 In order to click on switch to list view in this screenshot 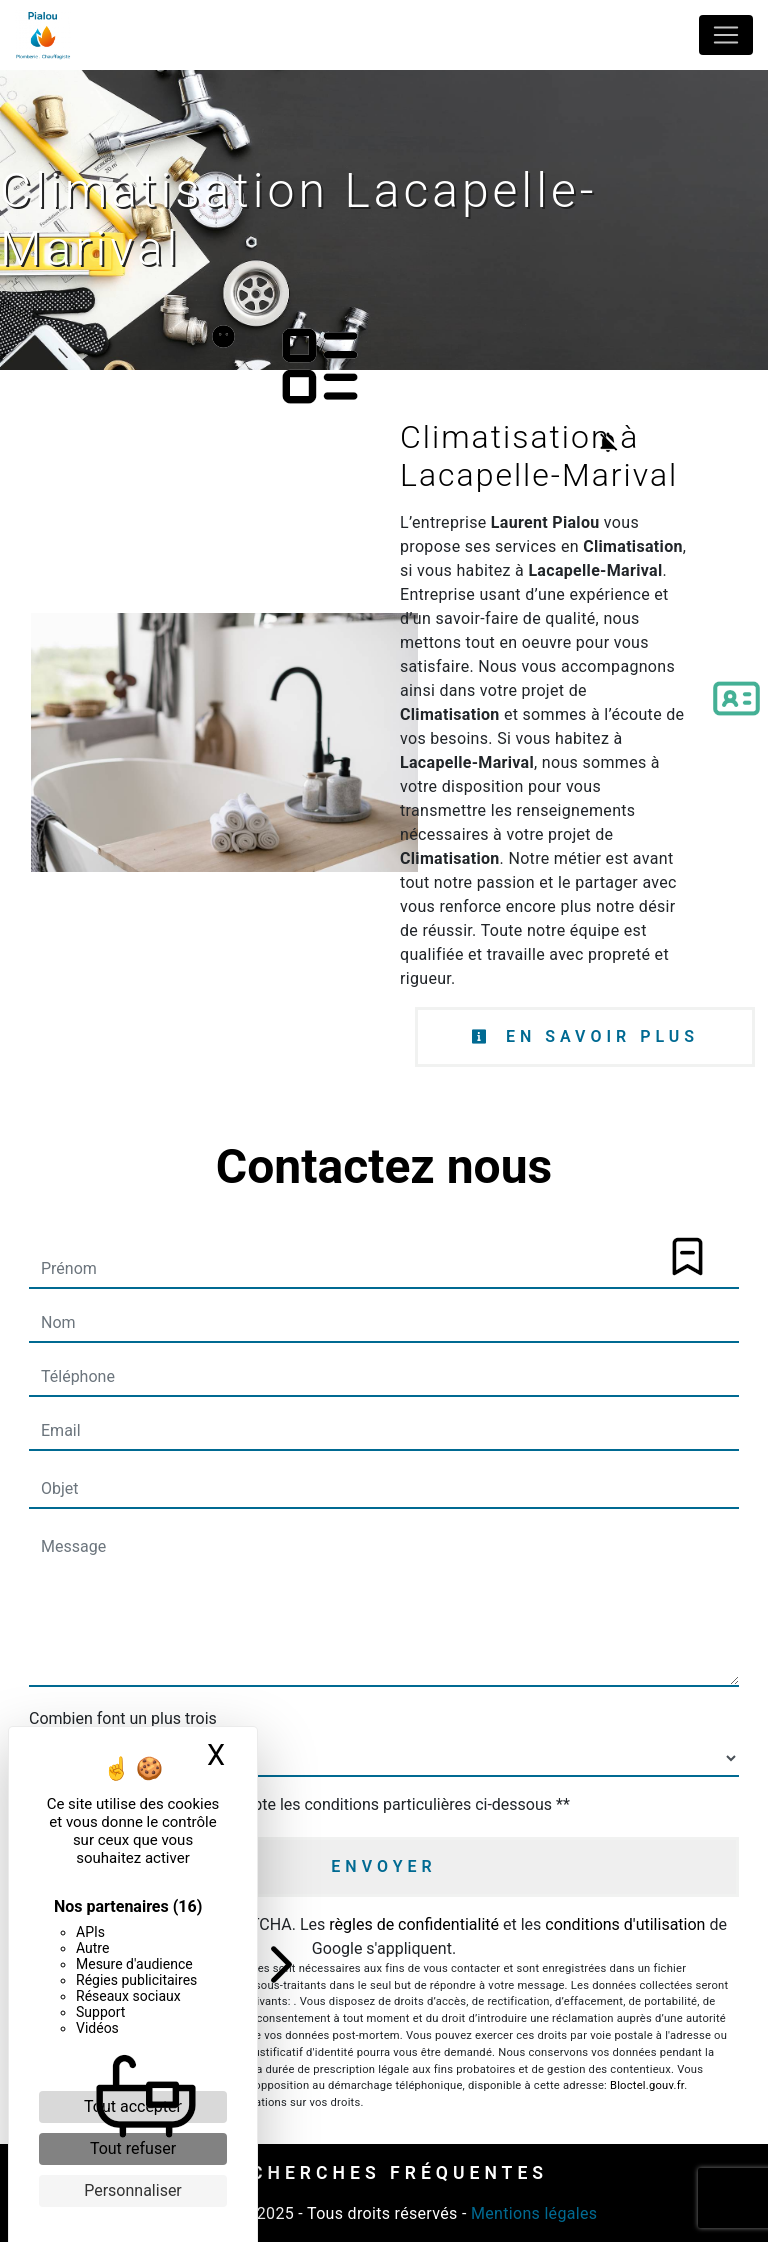, I will do `click(320, 366)`.